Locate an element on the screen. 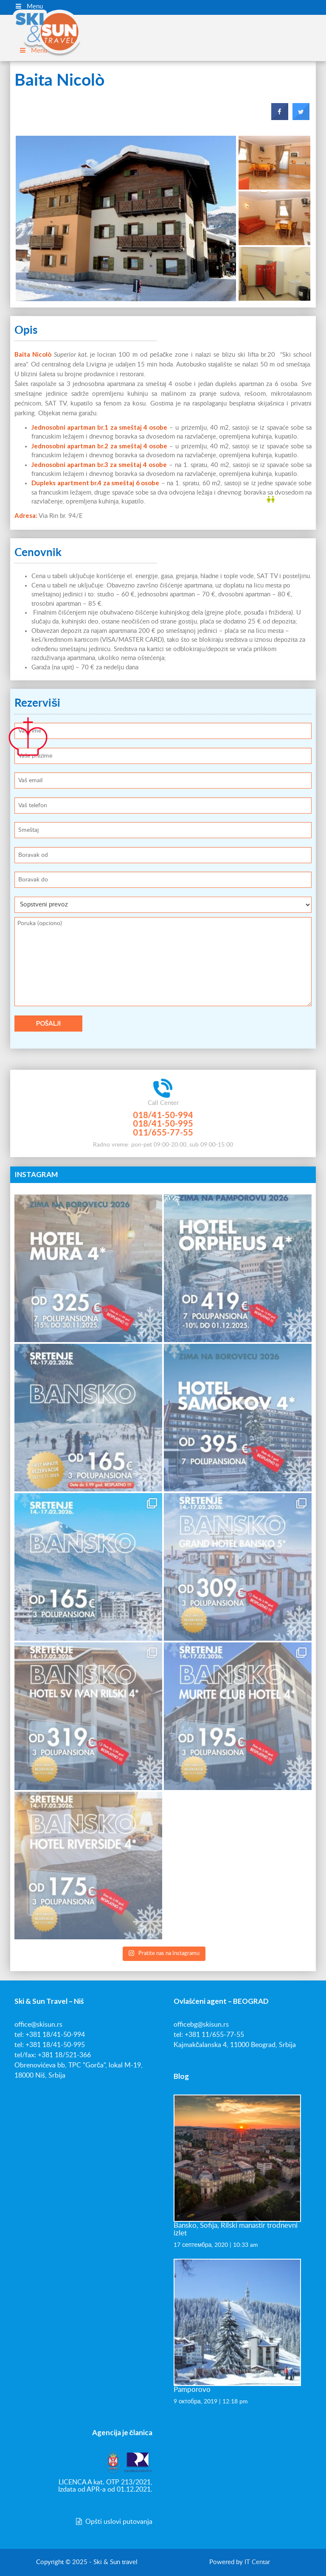  indicates child-friendly or family content is located at coordinates (271, 499).